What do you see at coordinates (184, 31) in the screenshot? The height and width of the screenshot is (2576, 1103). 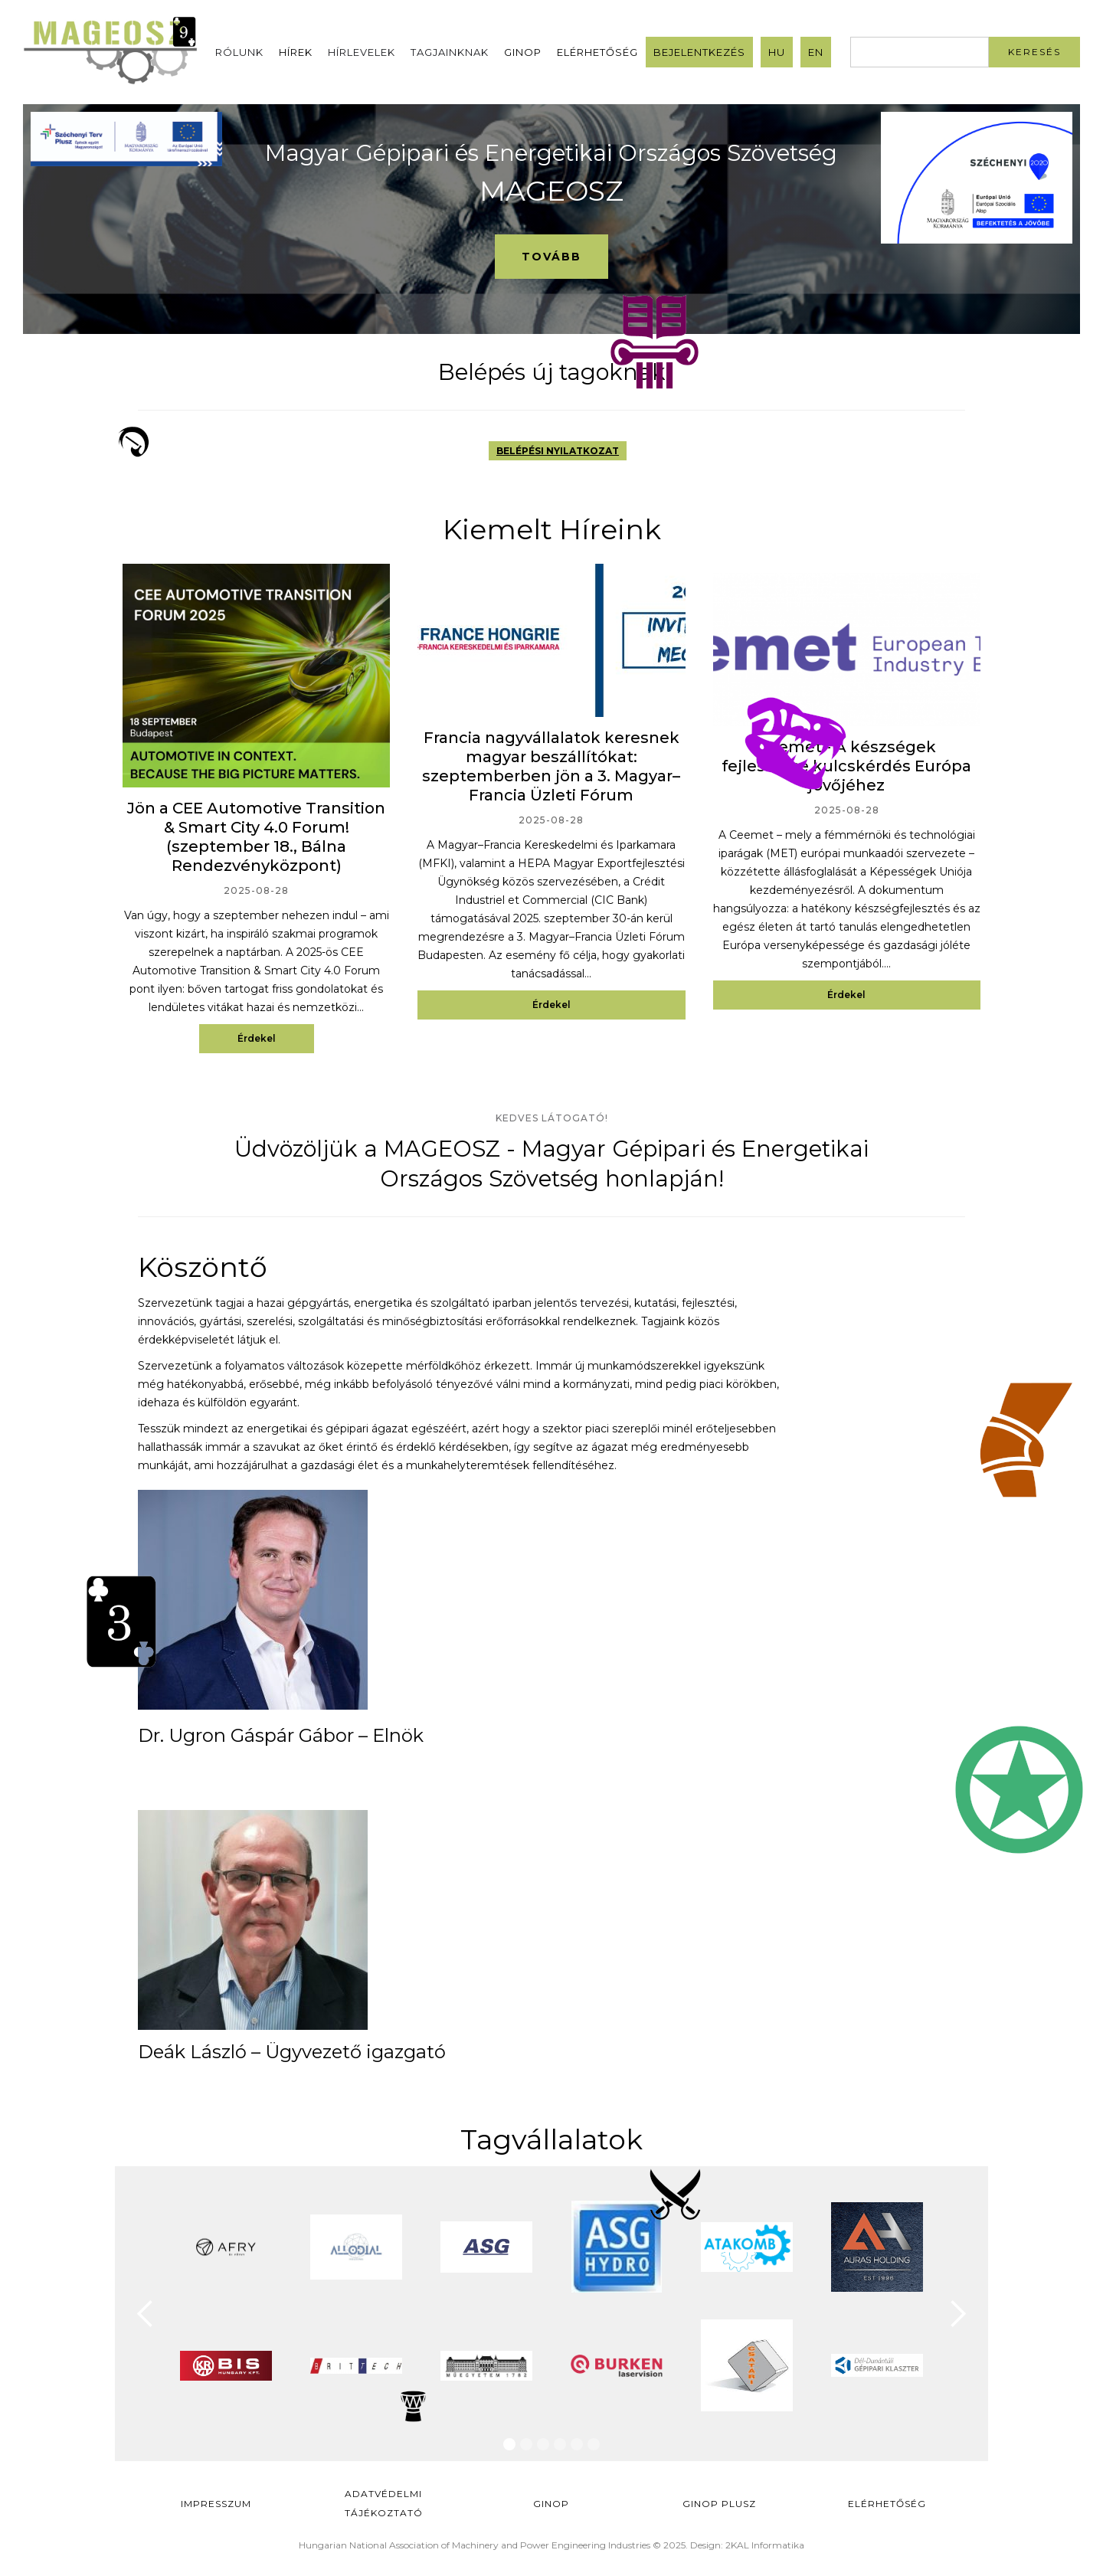 I see `nine of clubs playing card` at bounding box center [184, 31].